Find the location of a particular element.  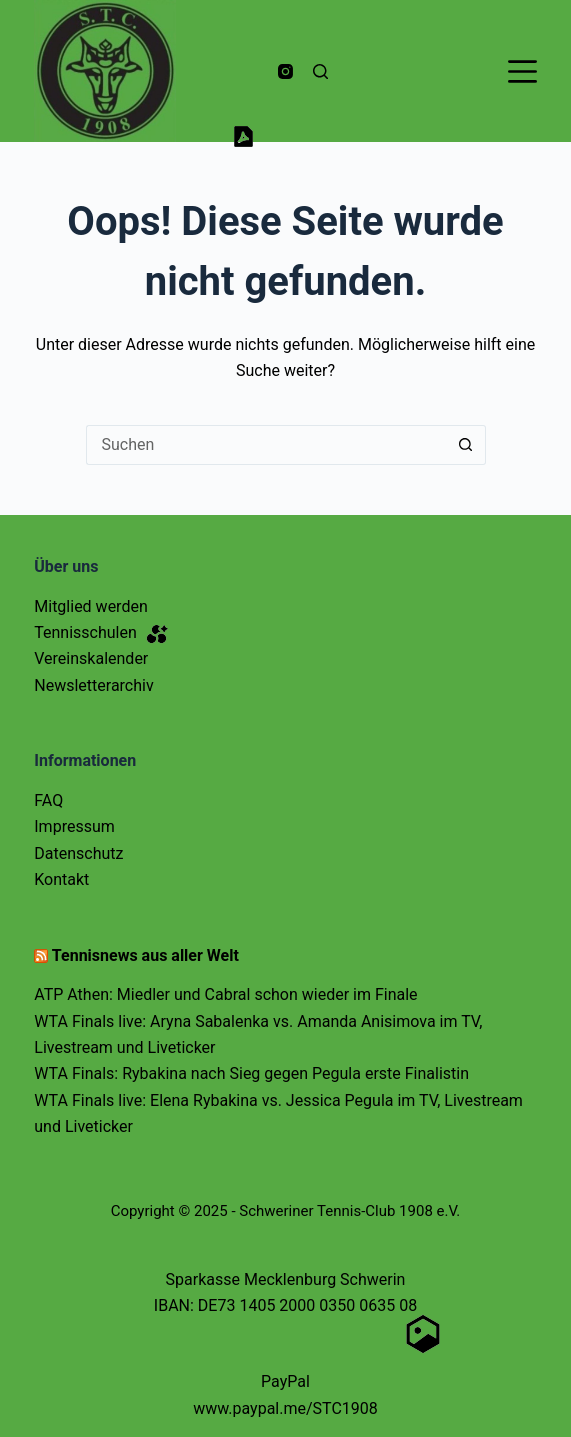

apply AI-powered color filters to an image is located at coordinates (157, 635).